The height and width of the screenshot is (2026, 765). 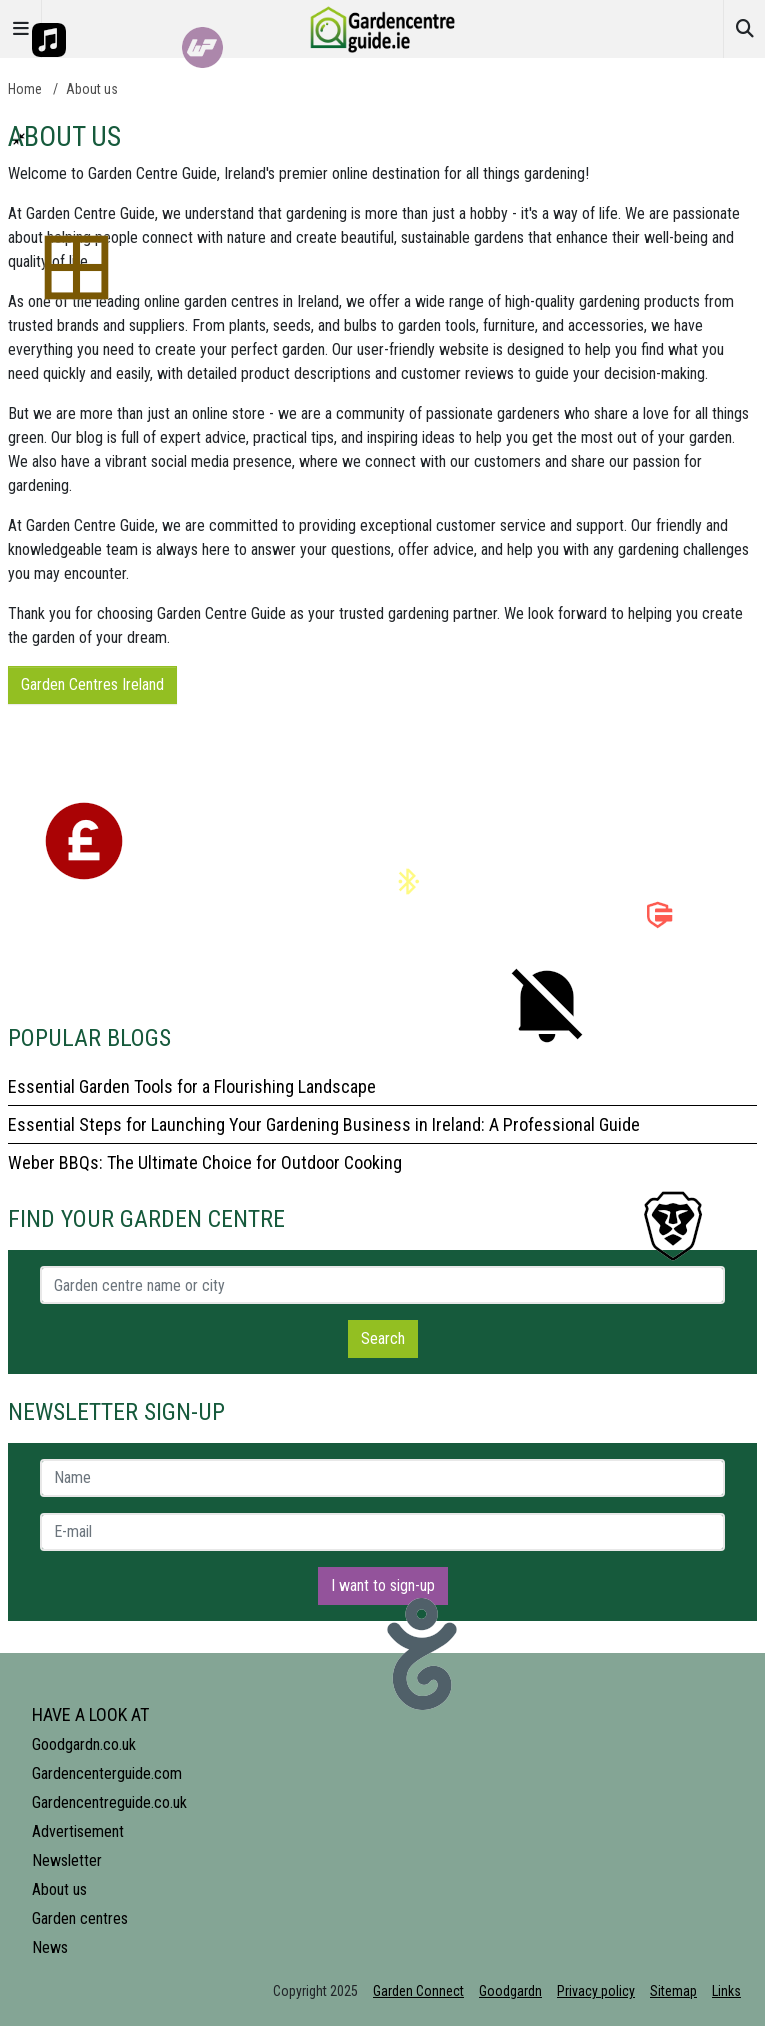 What do you see at coordinates (19, 139) in the screenshot?
I see `collapse or minimize an expanded view` at bounding box center [19, 139].